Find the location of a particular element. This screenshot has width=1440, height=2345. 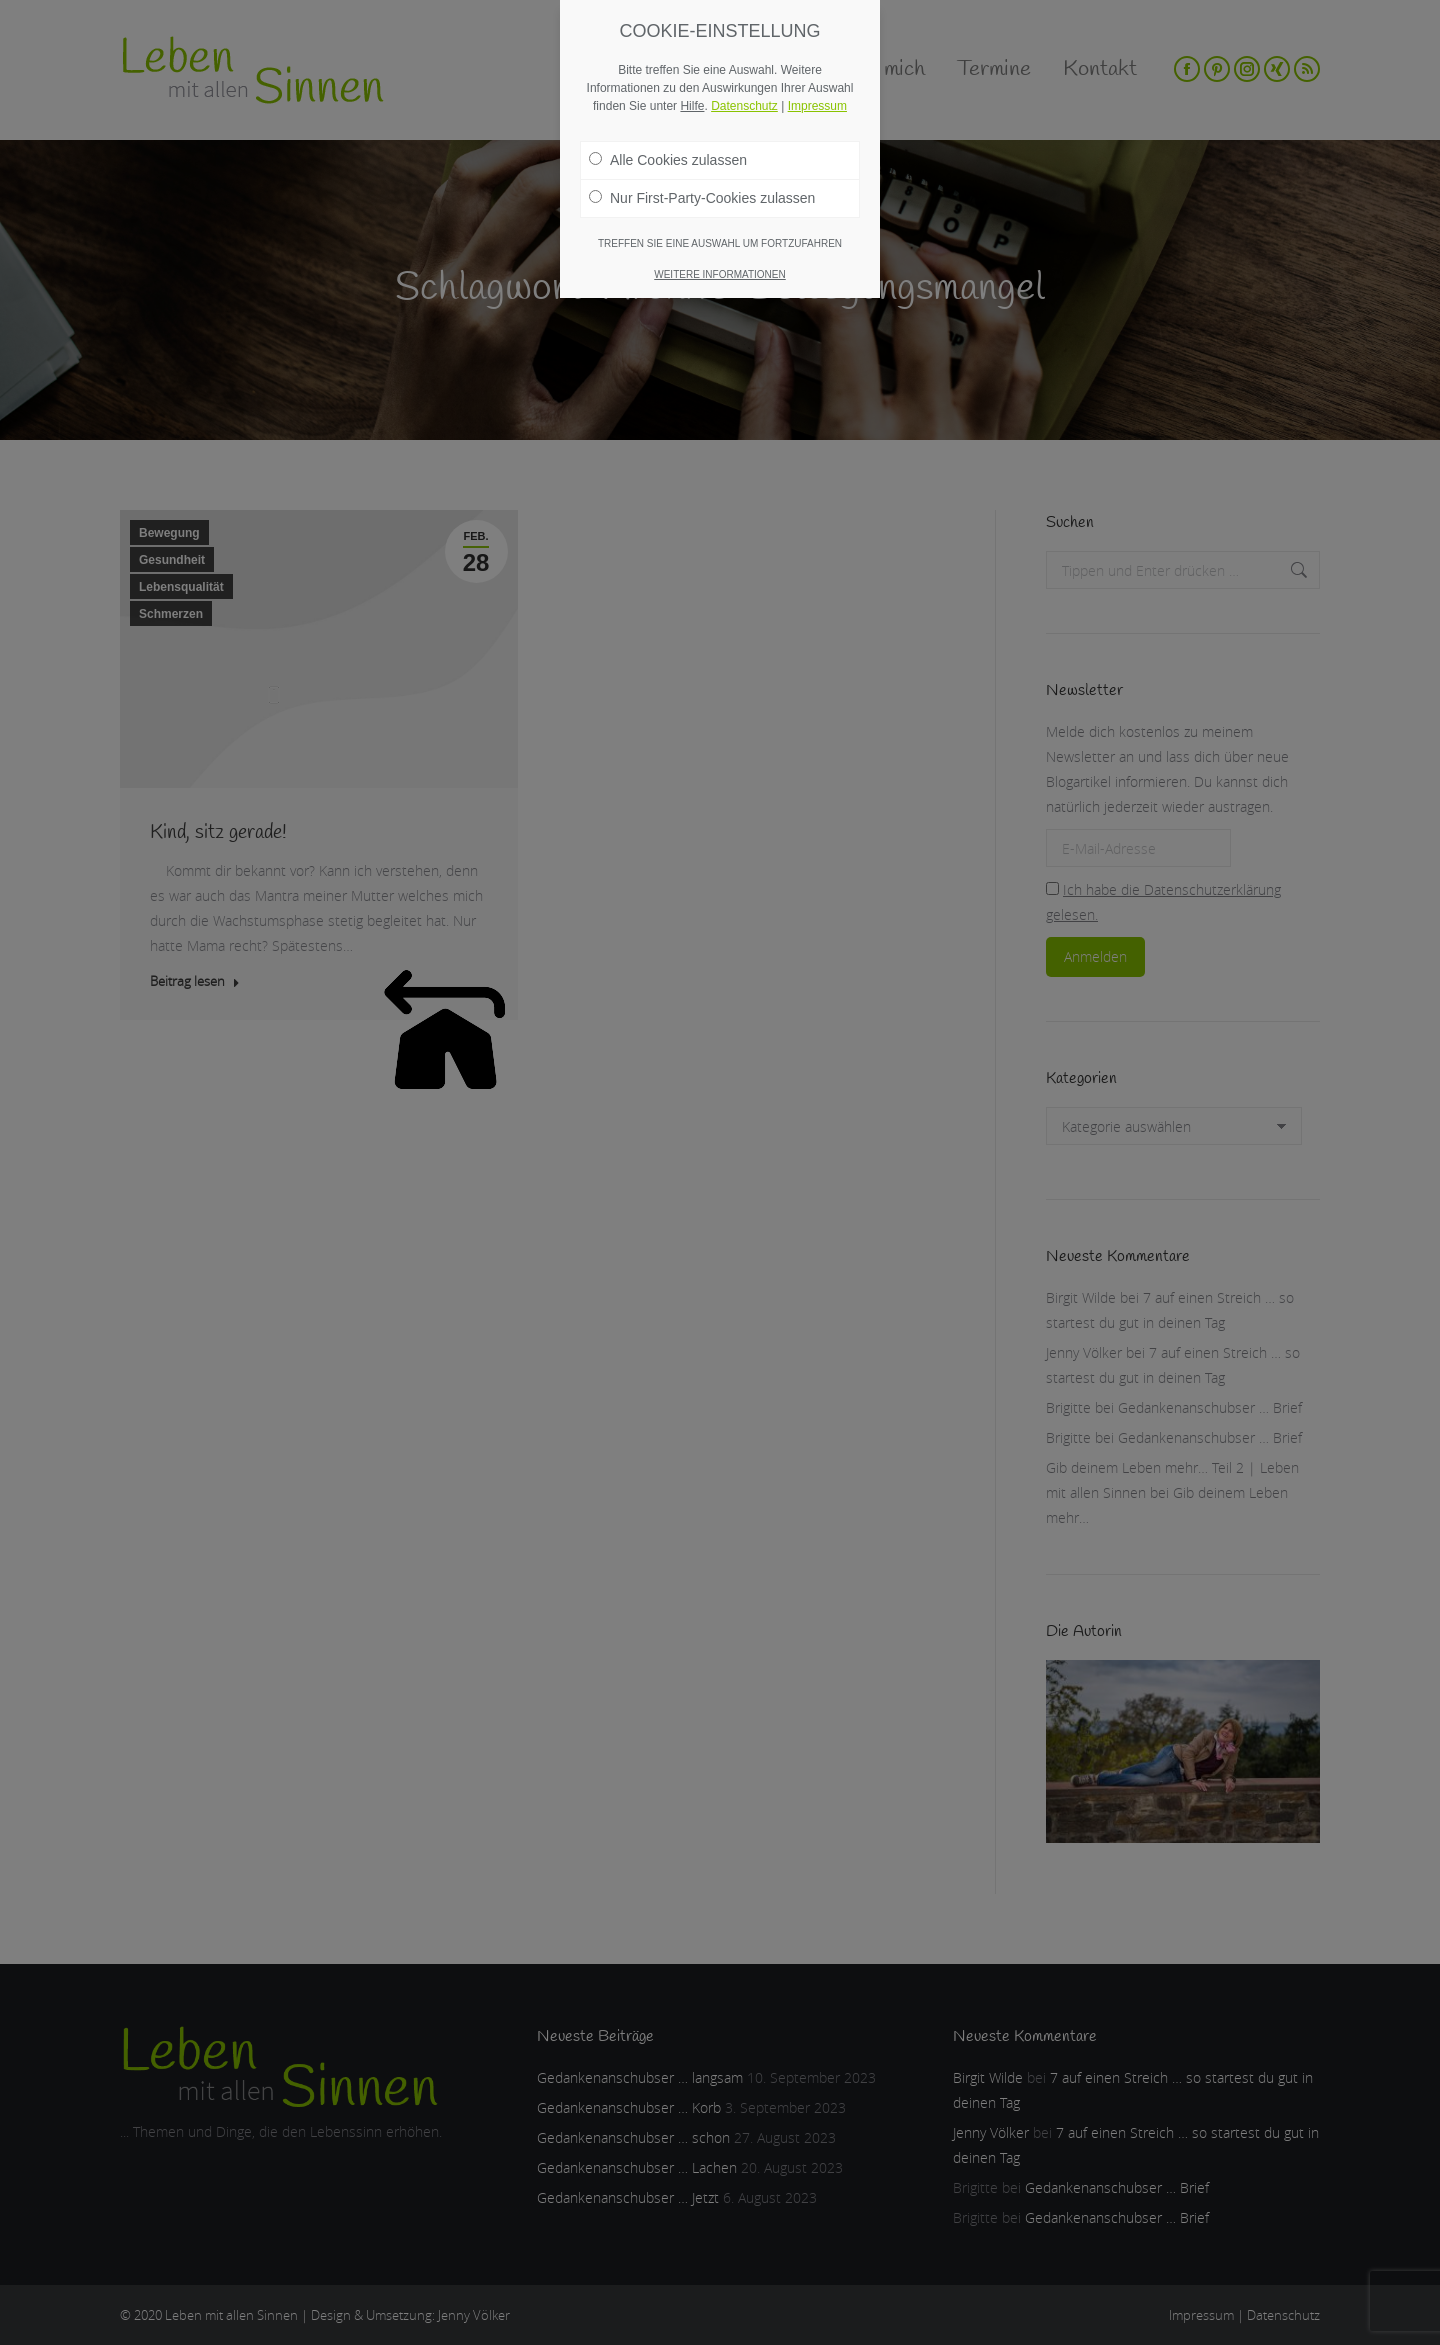

access device camera through mobile is located at coordinates (274, 695).